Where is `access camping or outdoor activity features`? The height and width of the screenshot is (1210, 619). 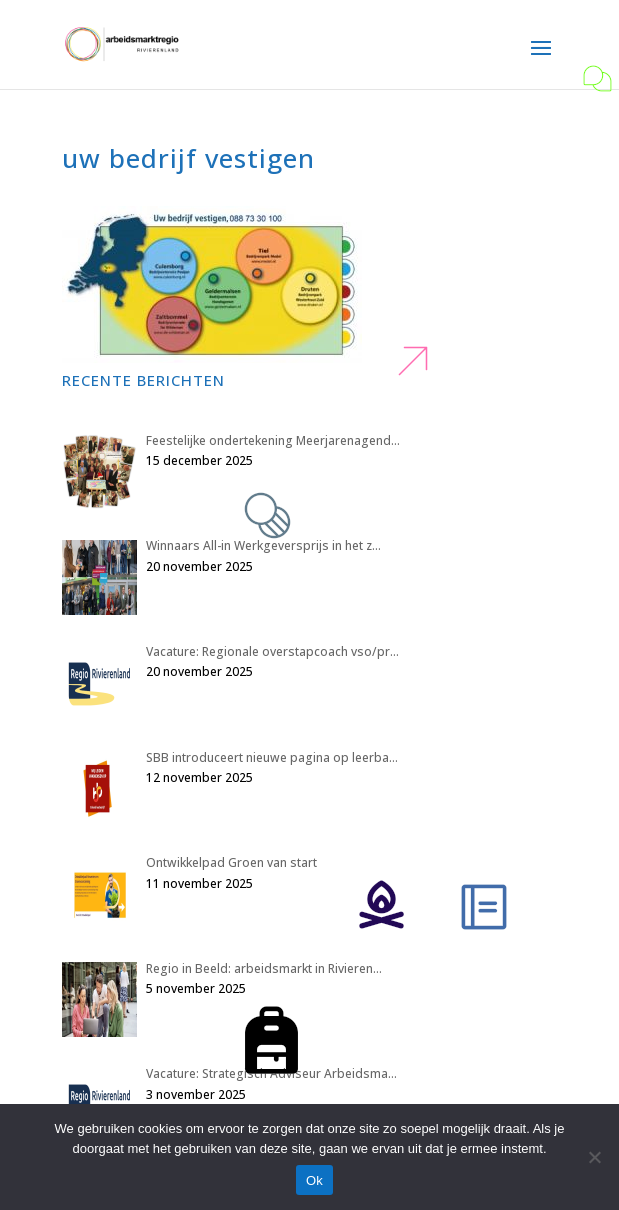 access camping or outdoor activity features is located at coordinates (381, 904).